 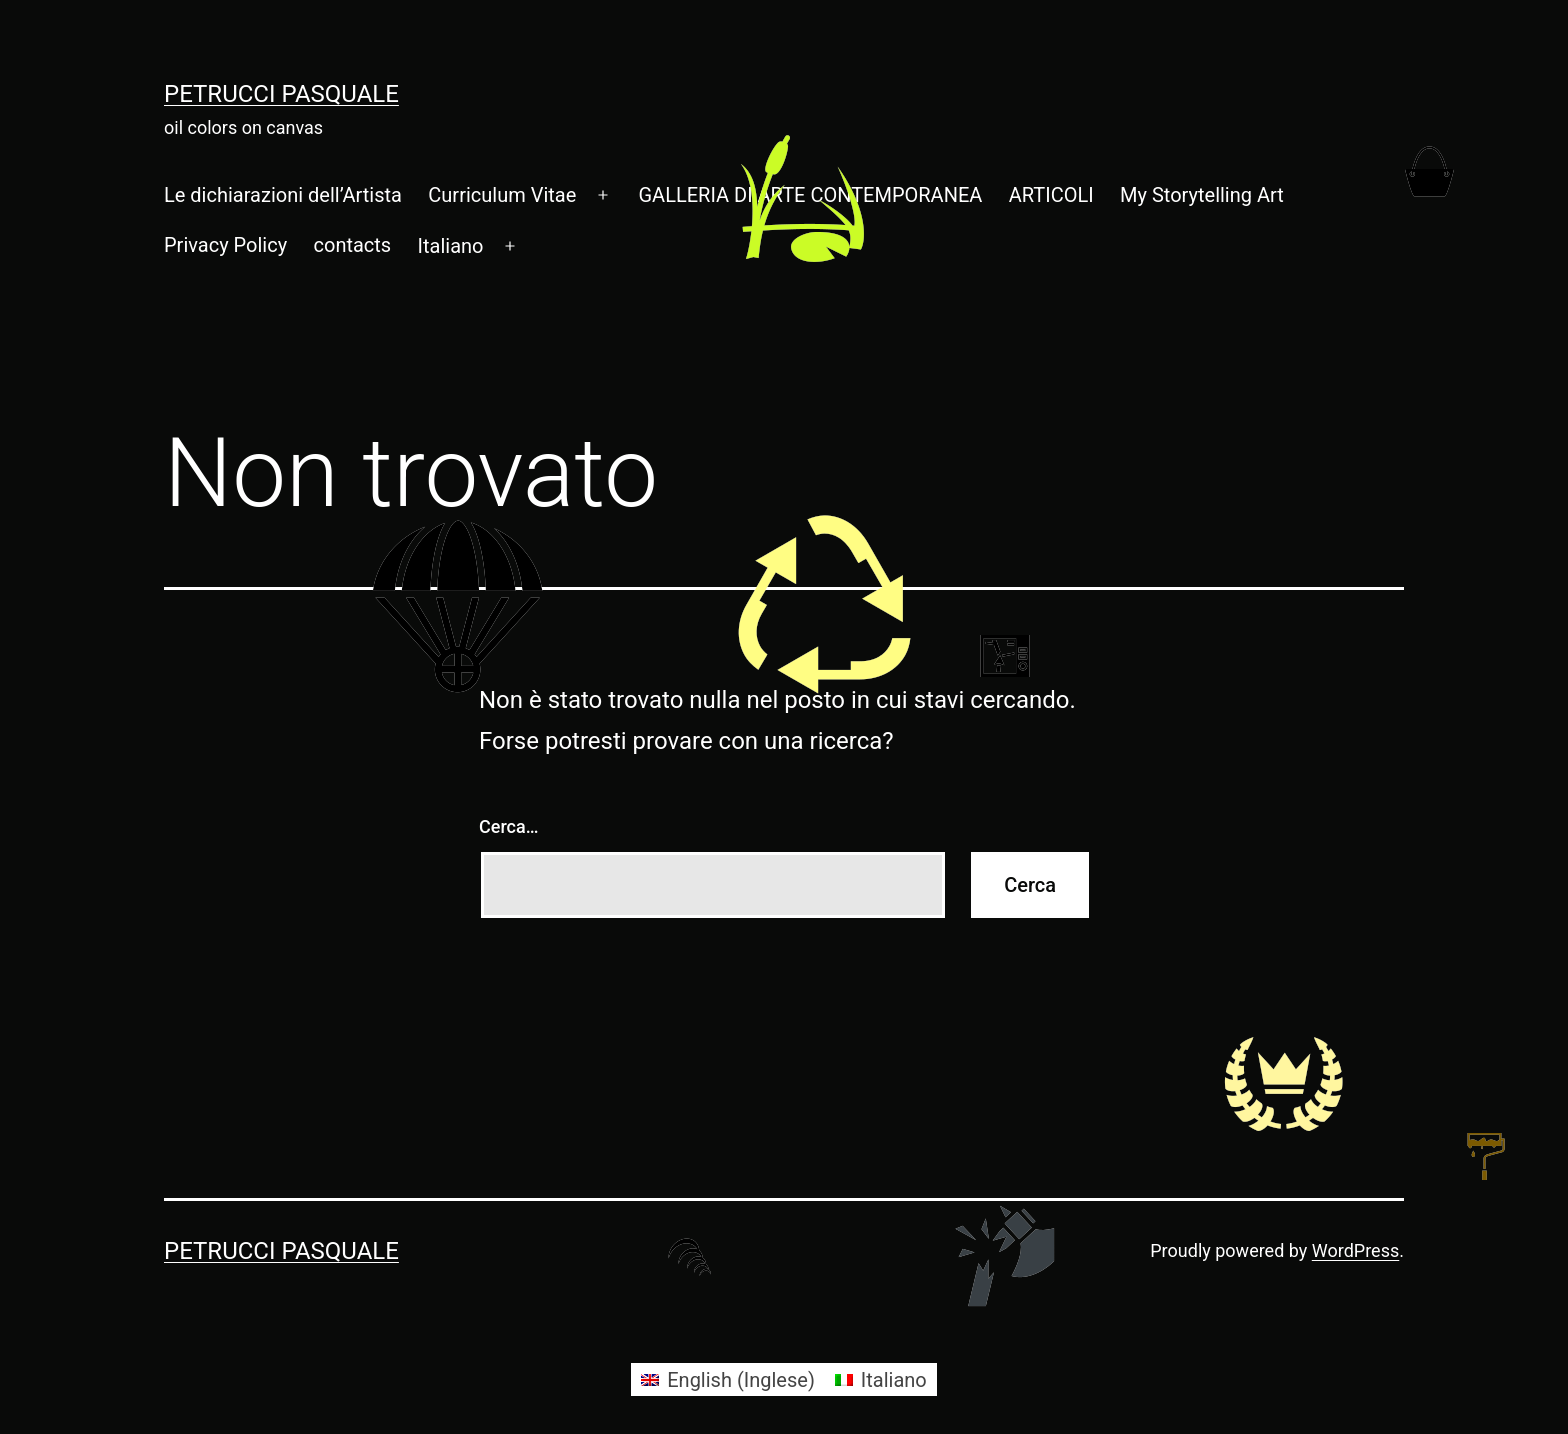 I want to click on recycle or dispose of item responsibly, so click(x=824, y=604).